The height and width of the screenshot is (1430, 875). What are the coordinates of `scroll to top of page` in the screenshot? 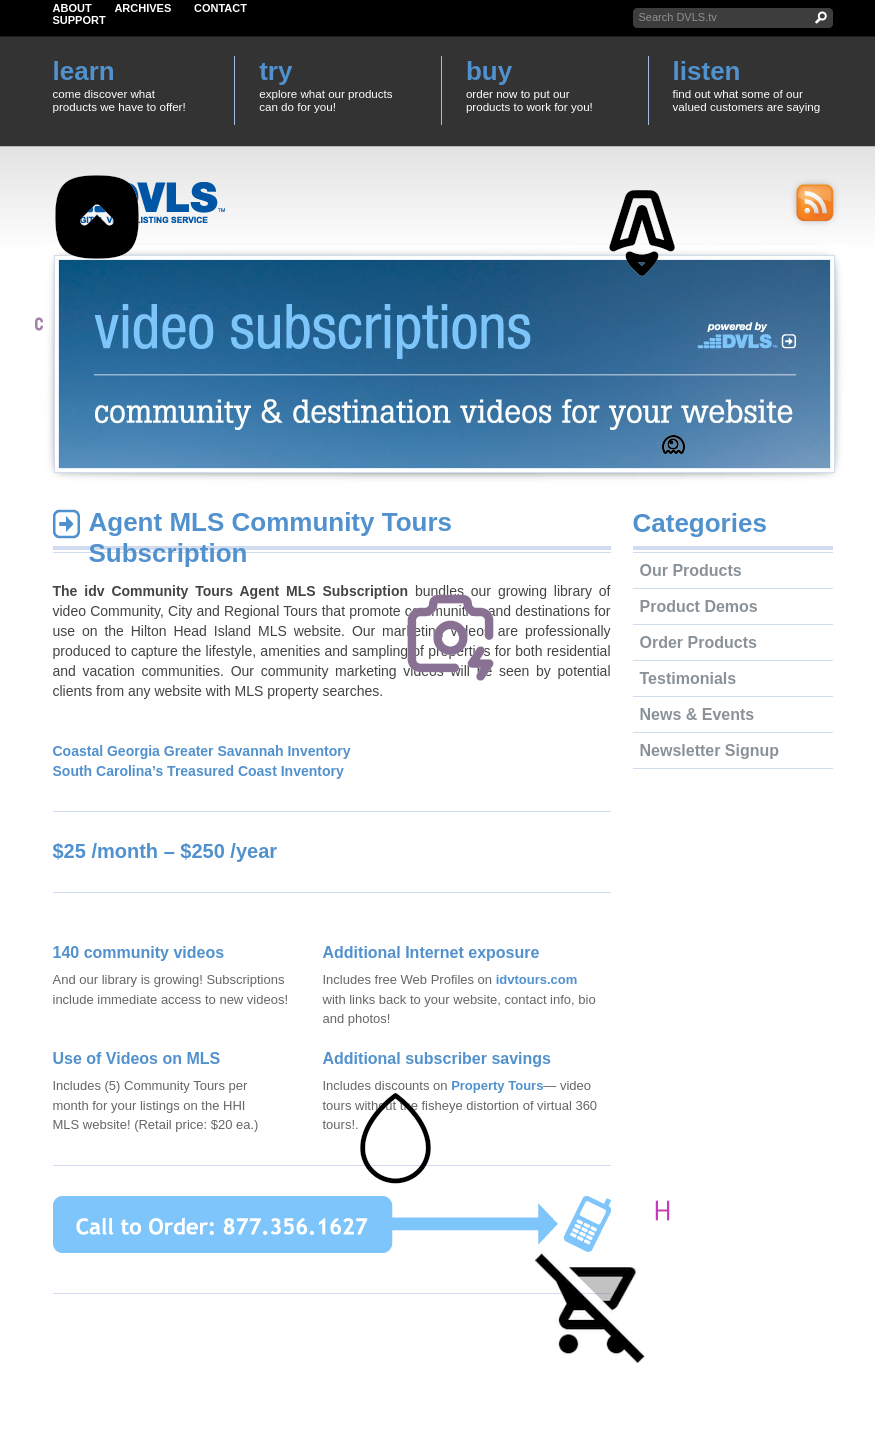 It's located at (97, 217).